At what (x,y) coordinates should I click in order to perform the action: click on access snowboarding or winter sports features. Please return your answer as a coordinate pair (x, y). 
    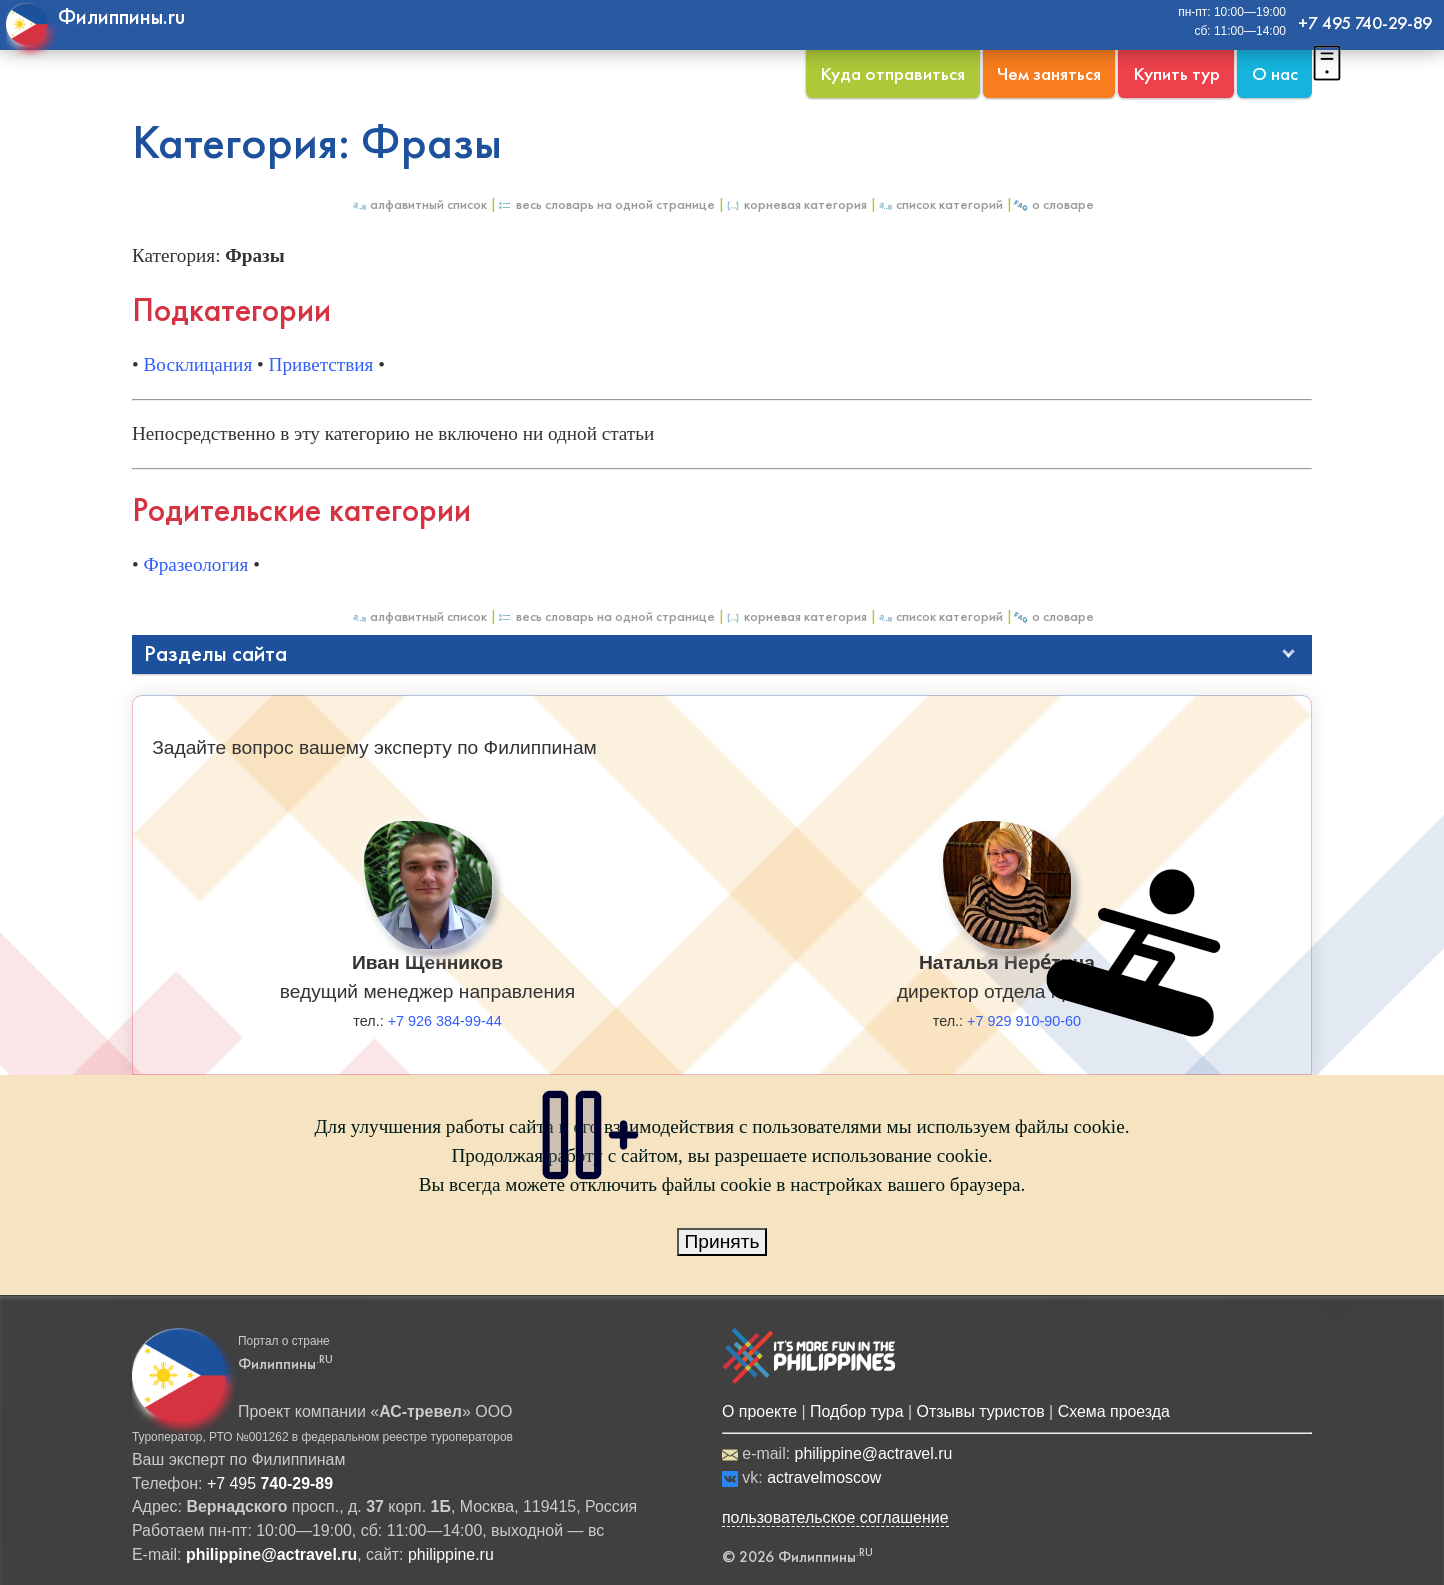
    Looking at the image, I should click on (1143, 953).